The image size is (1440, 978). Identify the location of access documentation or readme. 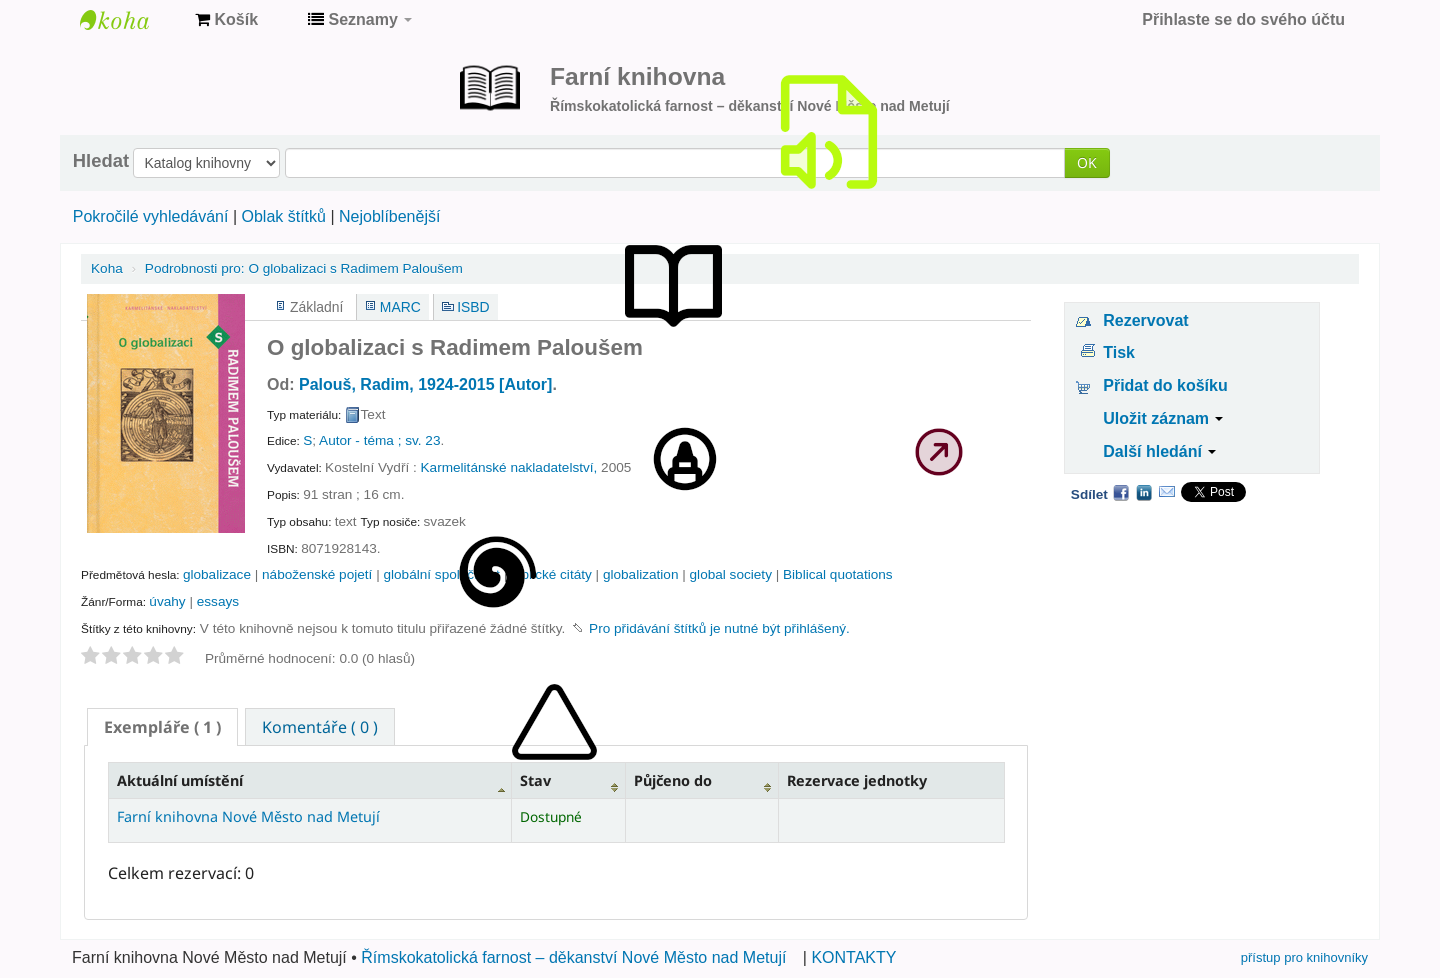
(673, 287).